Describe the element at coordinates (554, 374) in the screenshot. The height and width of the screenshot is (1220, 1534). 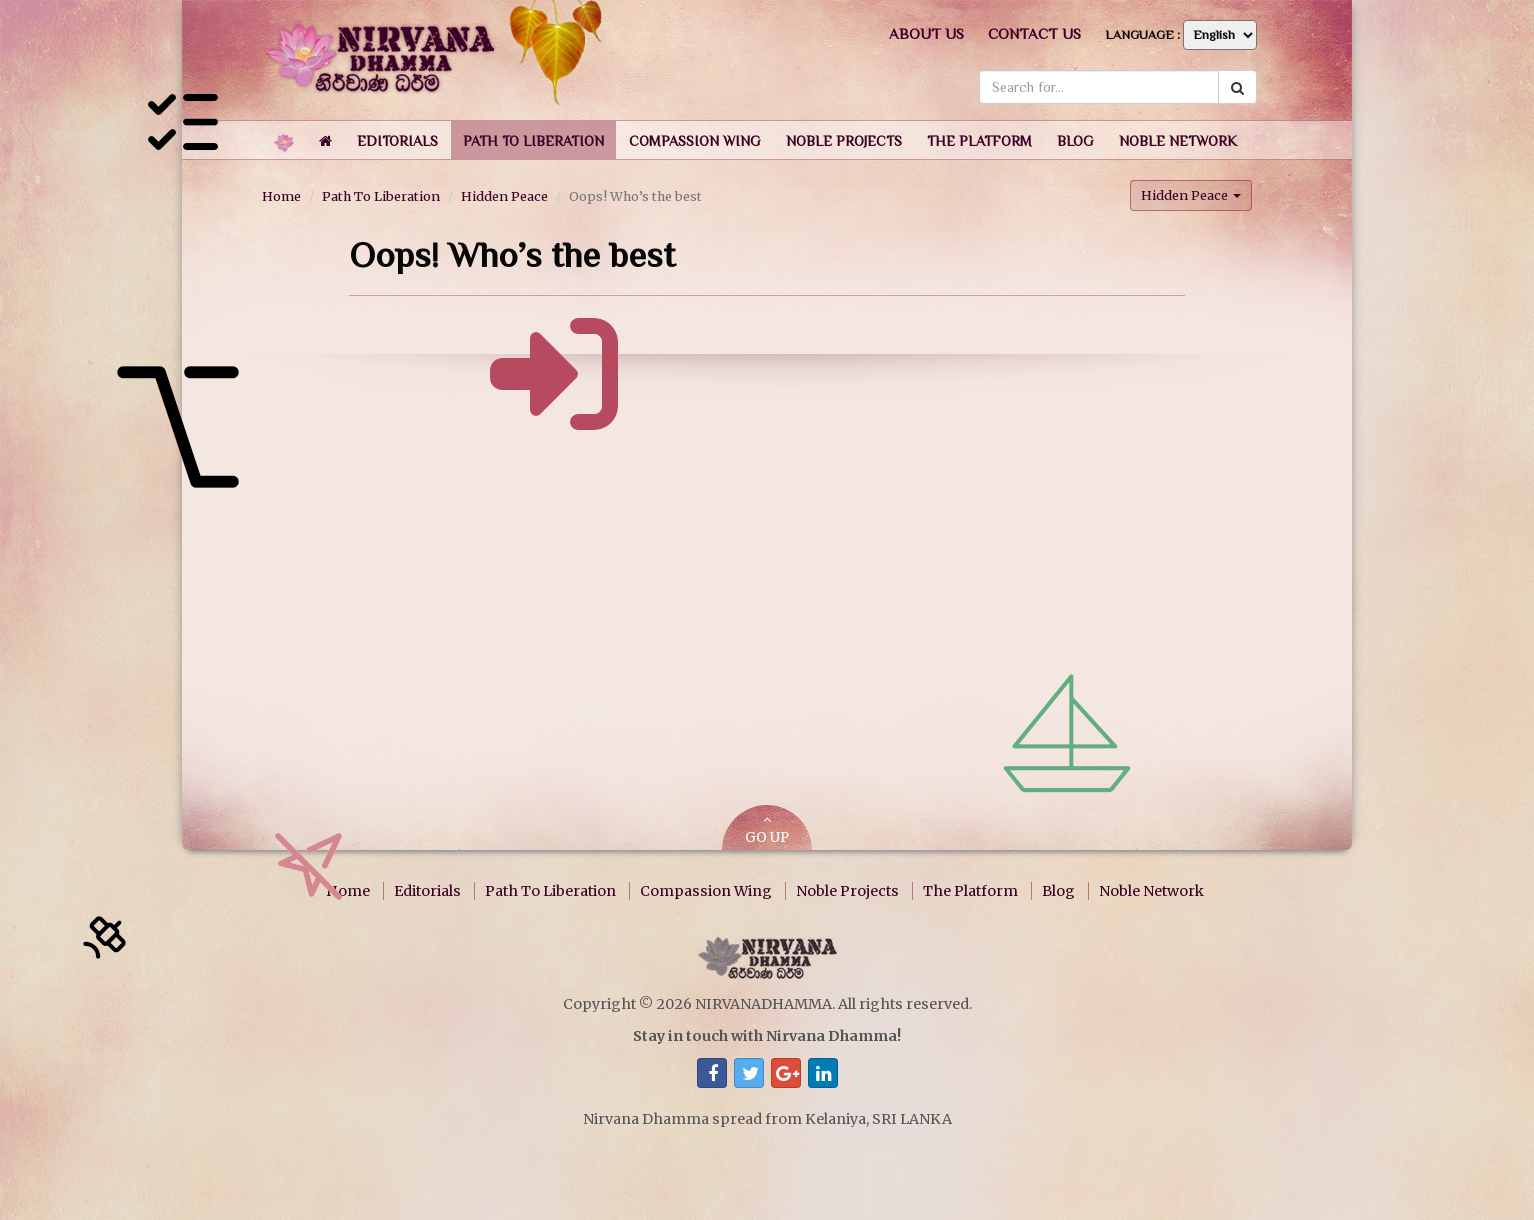
I see `sign in to your account` at that location.